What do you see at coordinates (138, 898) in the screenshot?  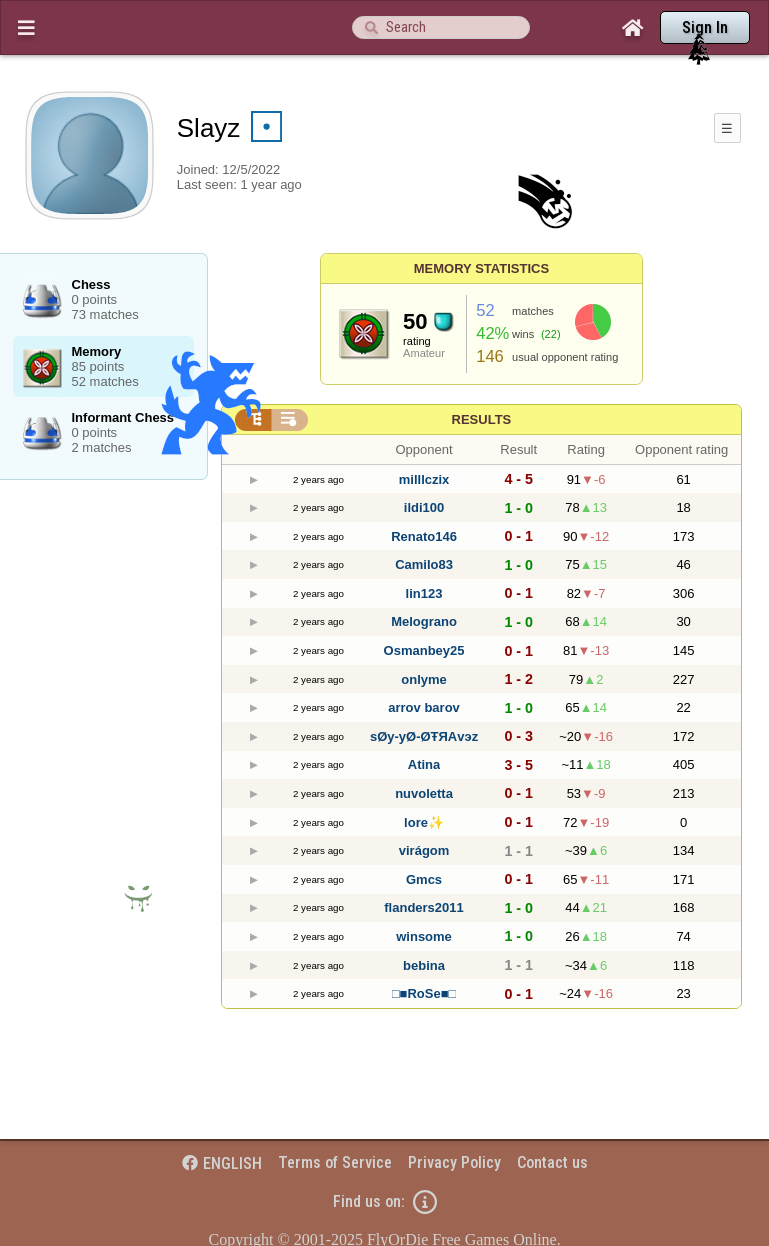 I see `indicates a delicious or tempting item` at bounding box center [138, 898].